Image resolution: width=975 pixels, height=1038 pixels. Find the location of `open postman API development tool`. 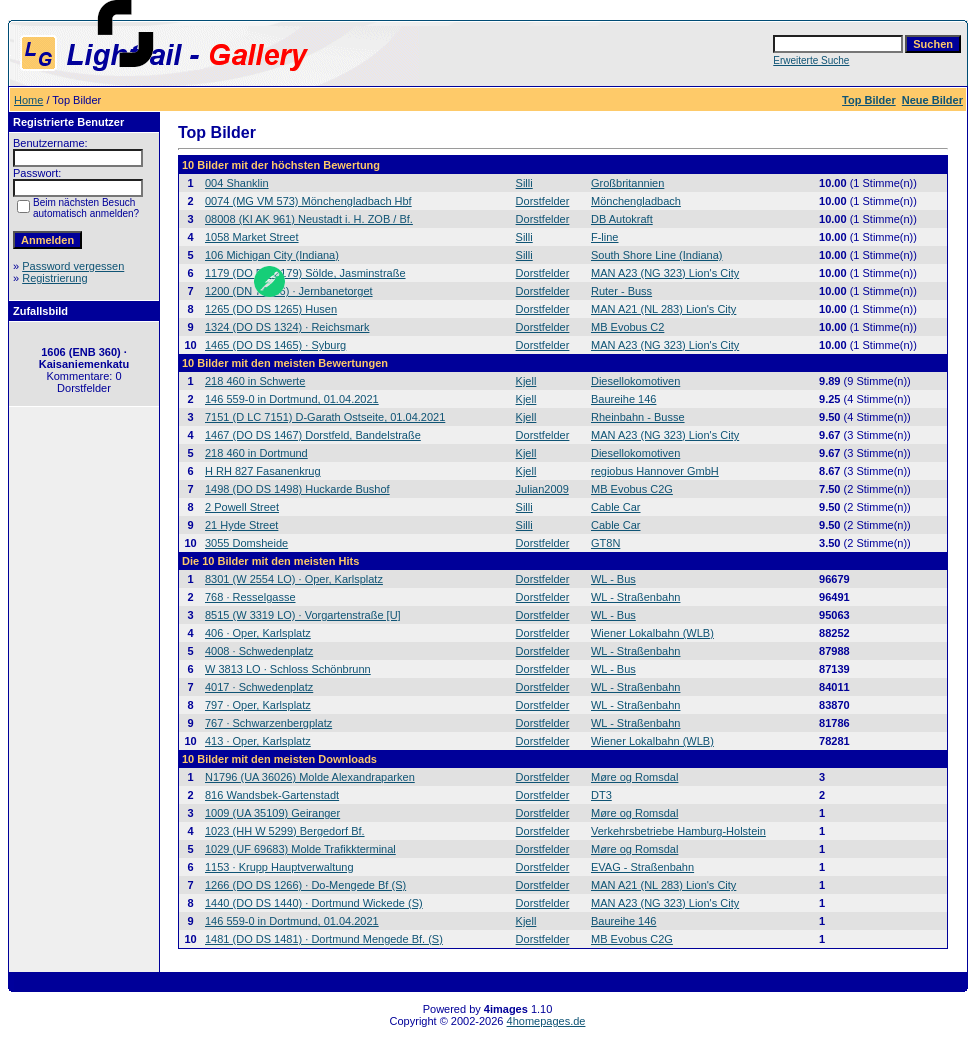

open postman API development tool is located at coordinates (269, 281).